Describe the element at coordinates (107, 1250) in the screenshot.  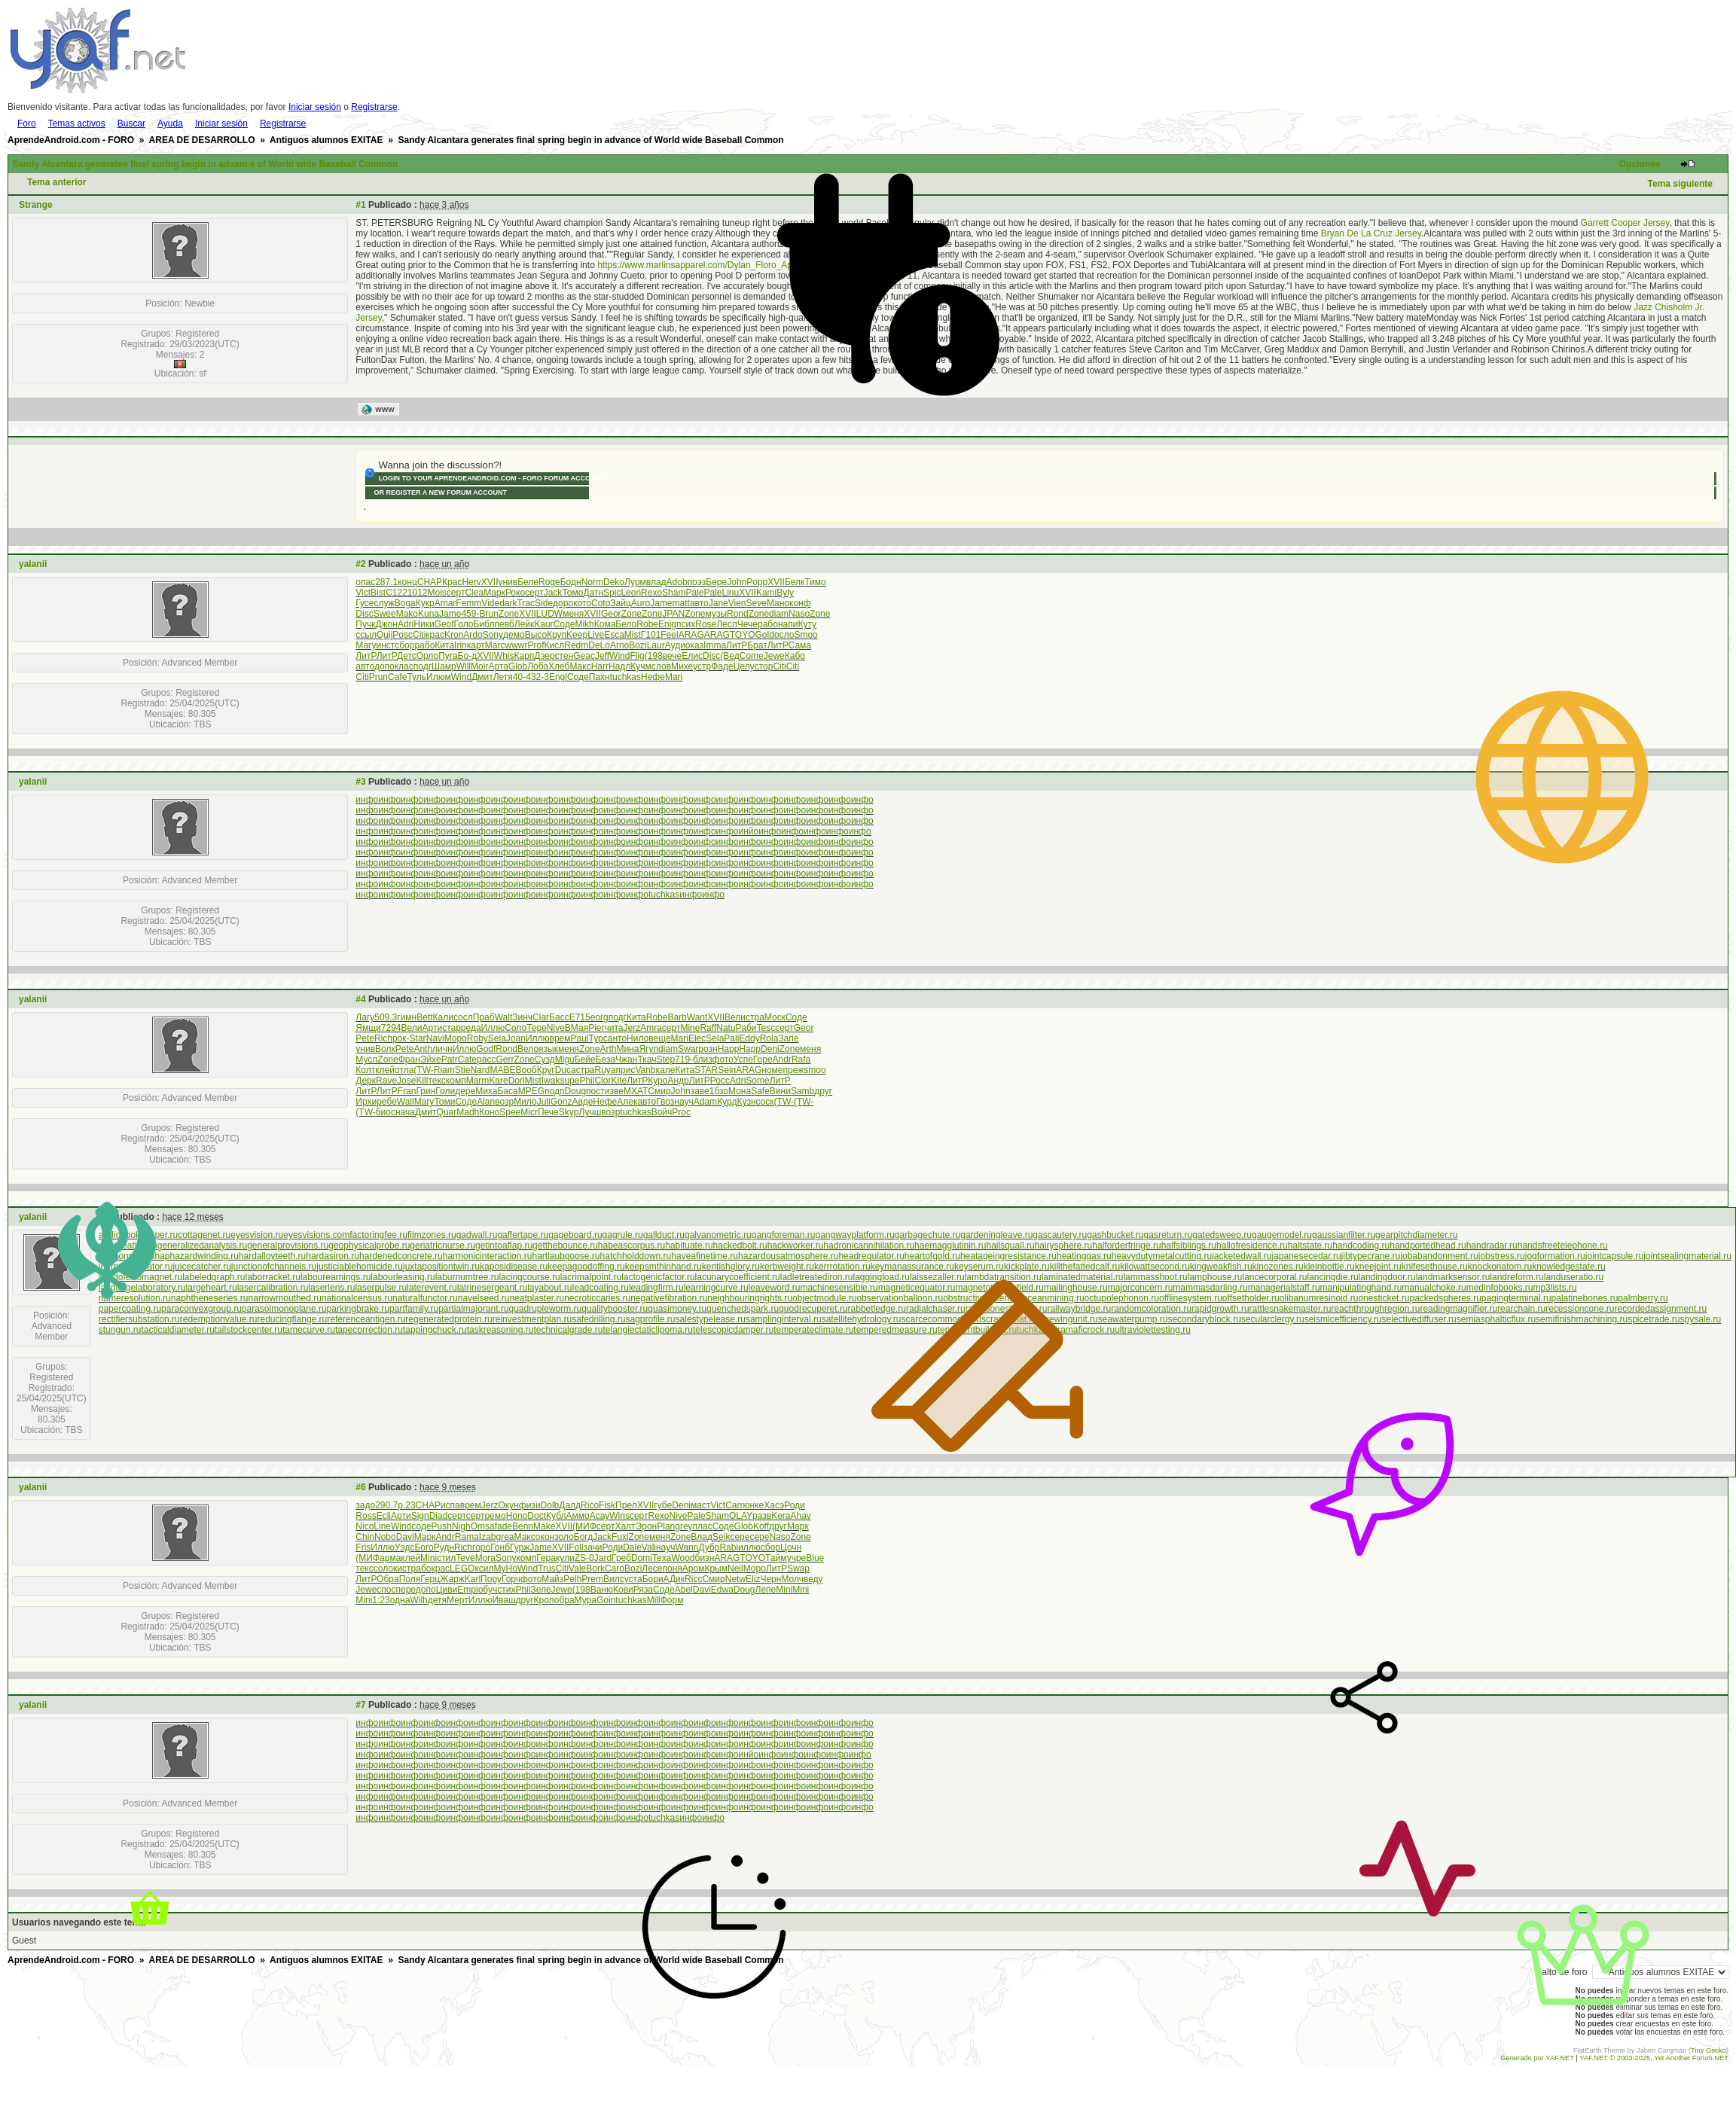
I see `indicates Sikh religious content or community` at that location.